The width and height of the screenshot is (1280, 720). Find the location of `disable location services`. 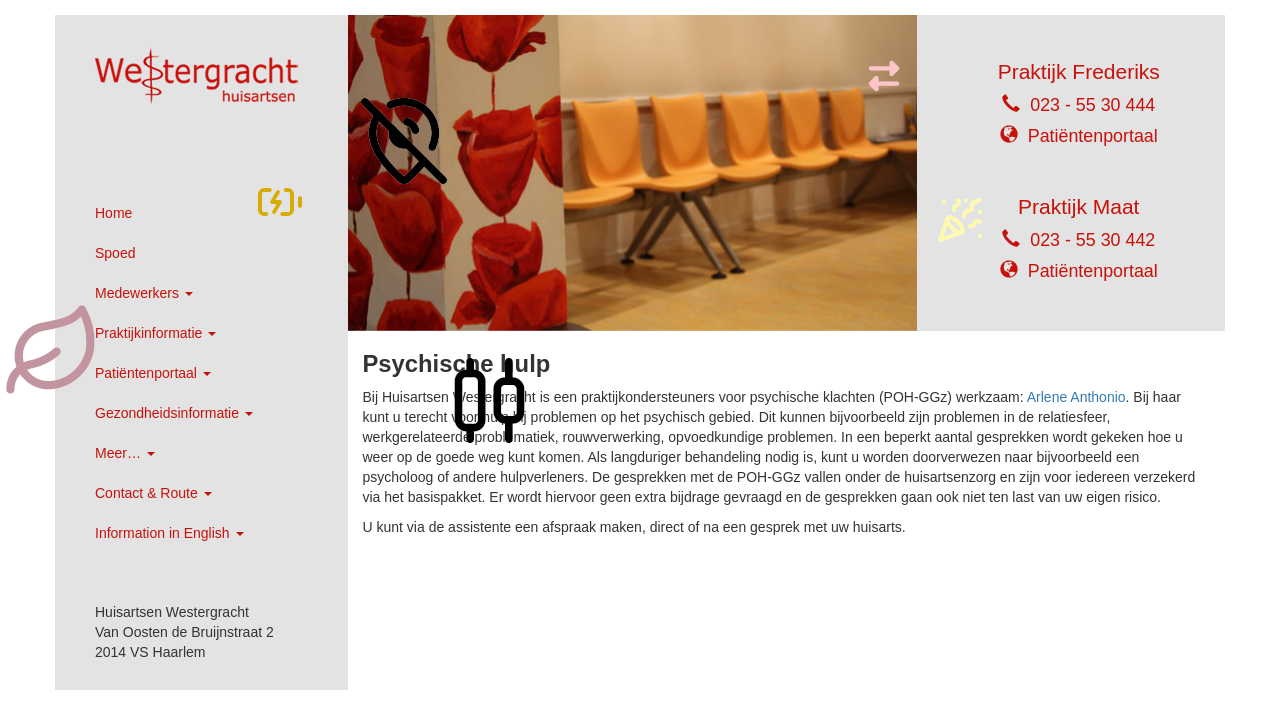

disable location services is located at coordinates (404, 141).